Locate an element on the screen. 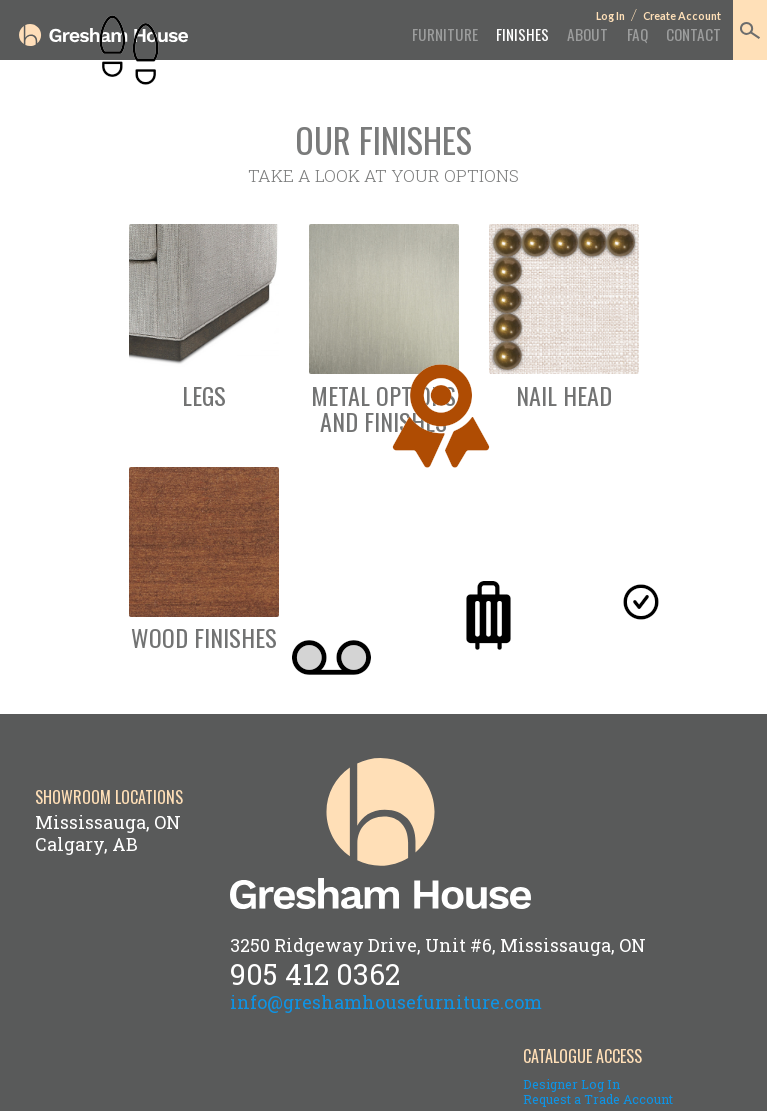  access travel or trip planning features is located at coordinates (488, 616).